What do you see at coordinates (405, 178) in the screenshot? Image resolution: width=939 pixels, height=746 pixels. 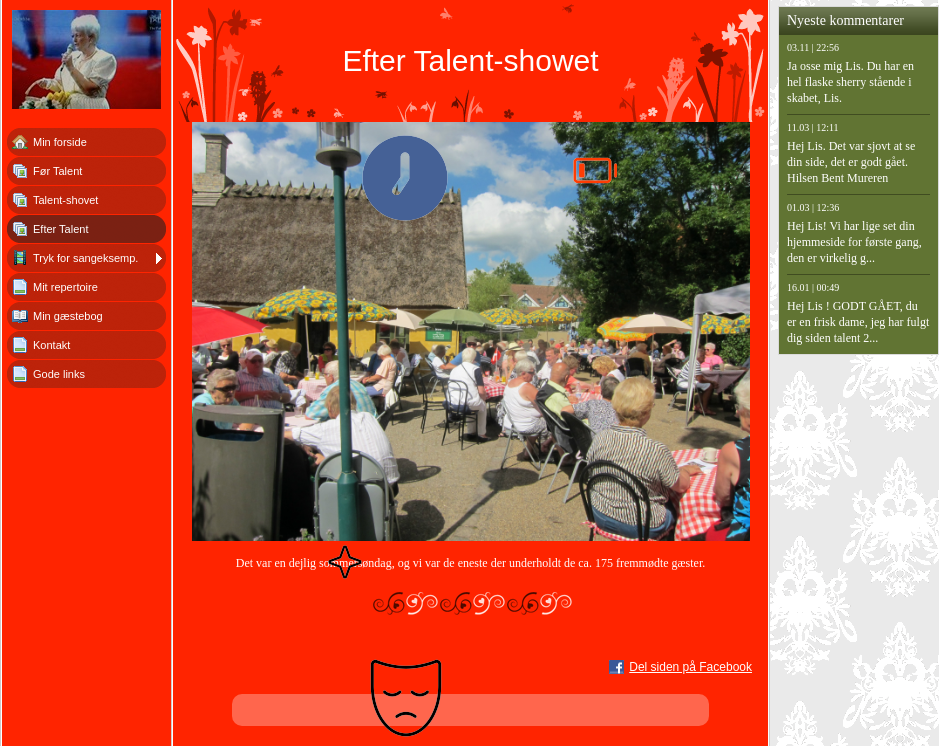 I see `indicates the current time is 7 o'clock` at bounding box center [405, 178].